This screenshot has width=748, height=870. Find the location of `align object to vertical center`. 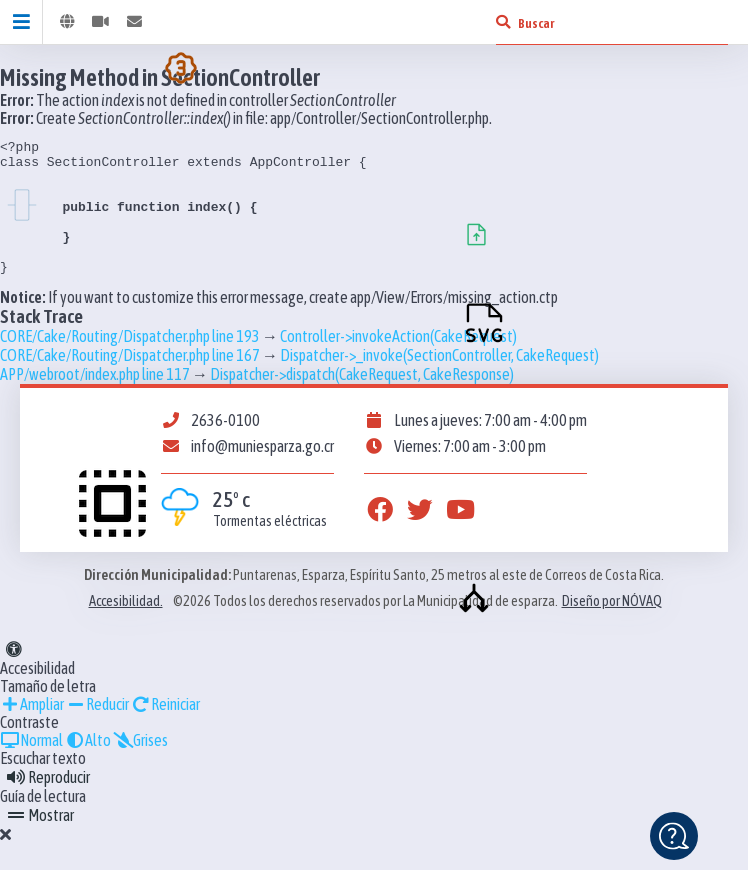

align object to vertical center is located at coordinates (22, 205).